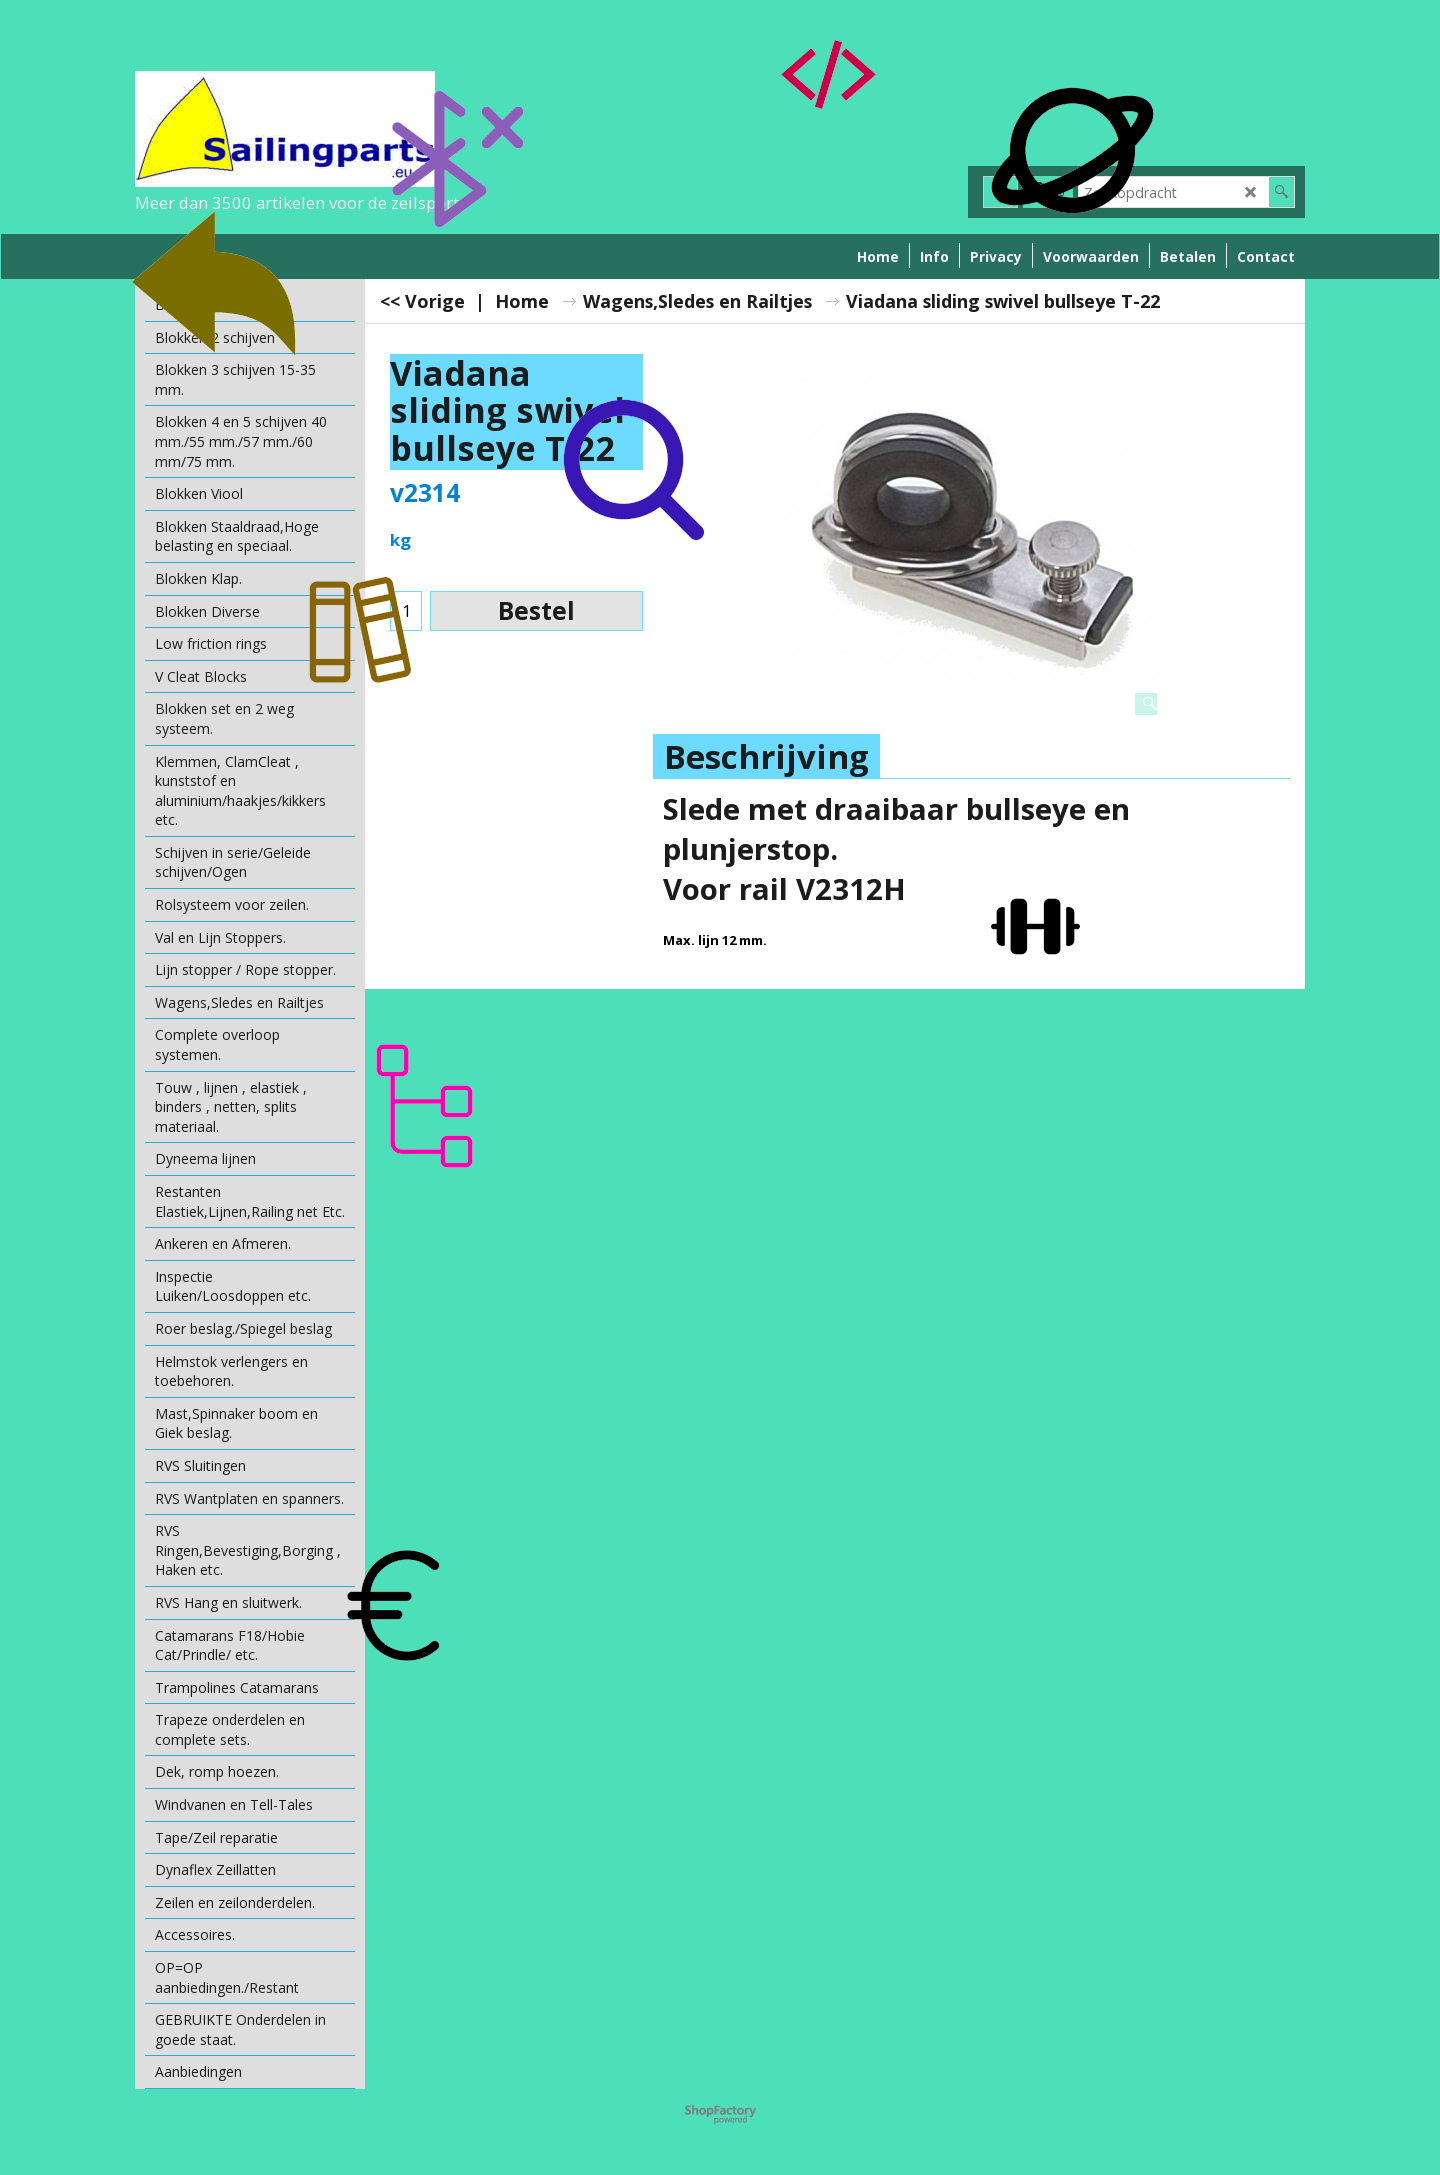  I want to click on undo the last action, so click(213, 283).